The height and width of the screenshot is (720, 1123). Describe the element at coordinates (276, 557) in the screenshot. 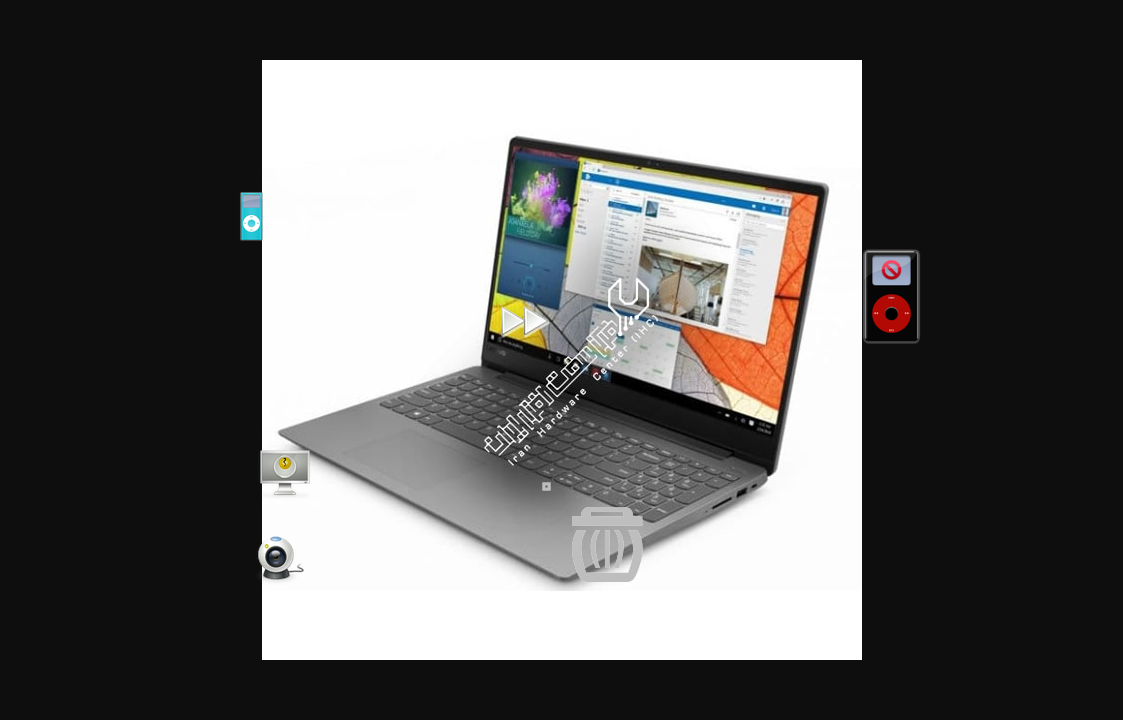

I see `access webcam settings` at that location.